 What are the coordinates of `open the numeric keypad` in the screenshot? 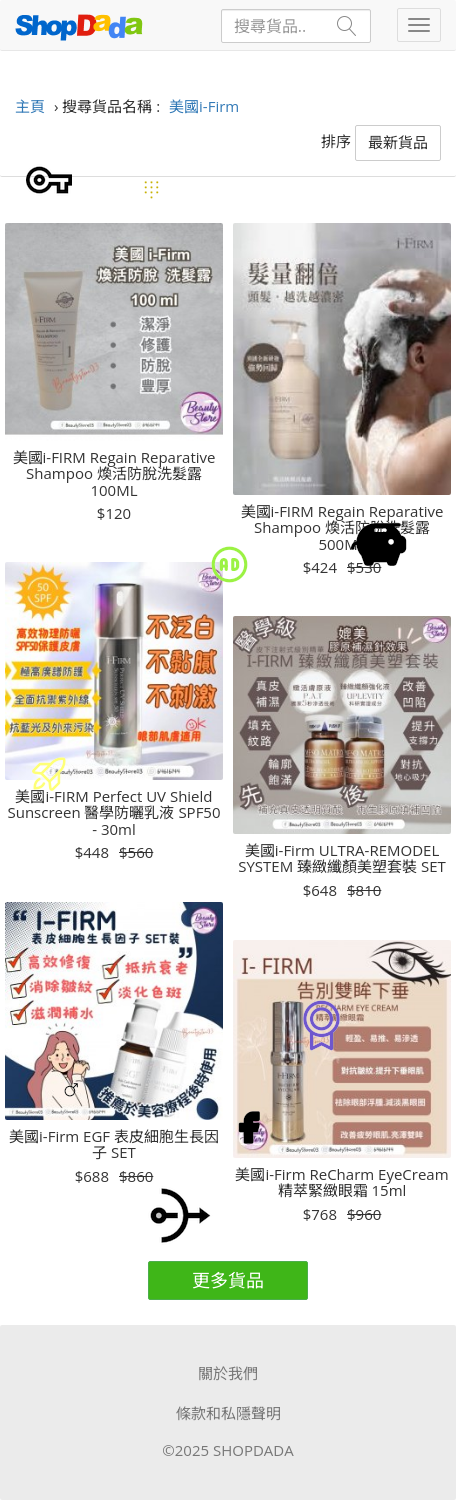 It's located at (151, 189).